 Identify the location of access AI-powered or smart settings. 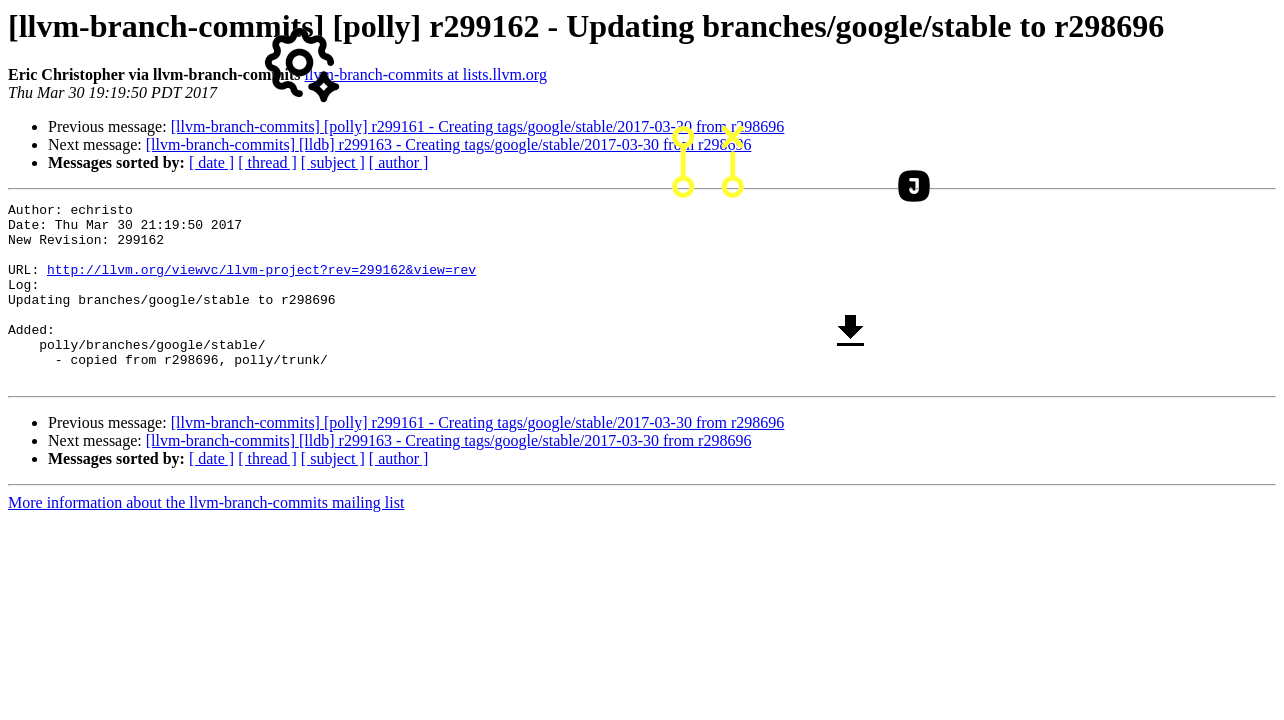
(299, 62).